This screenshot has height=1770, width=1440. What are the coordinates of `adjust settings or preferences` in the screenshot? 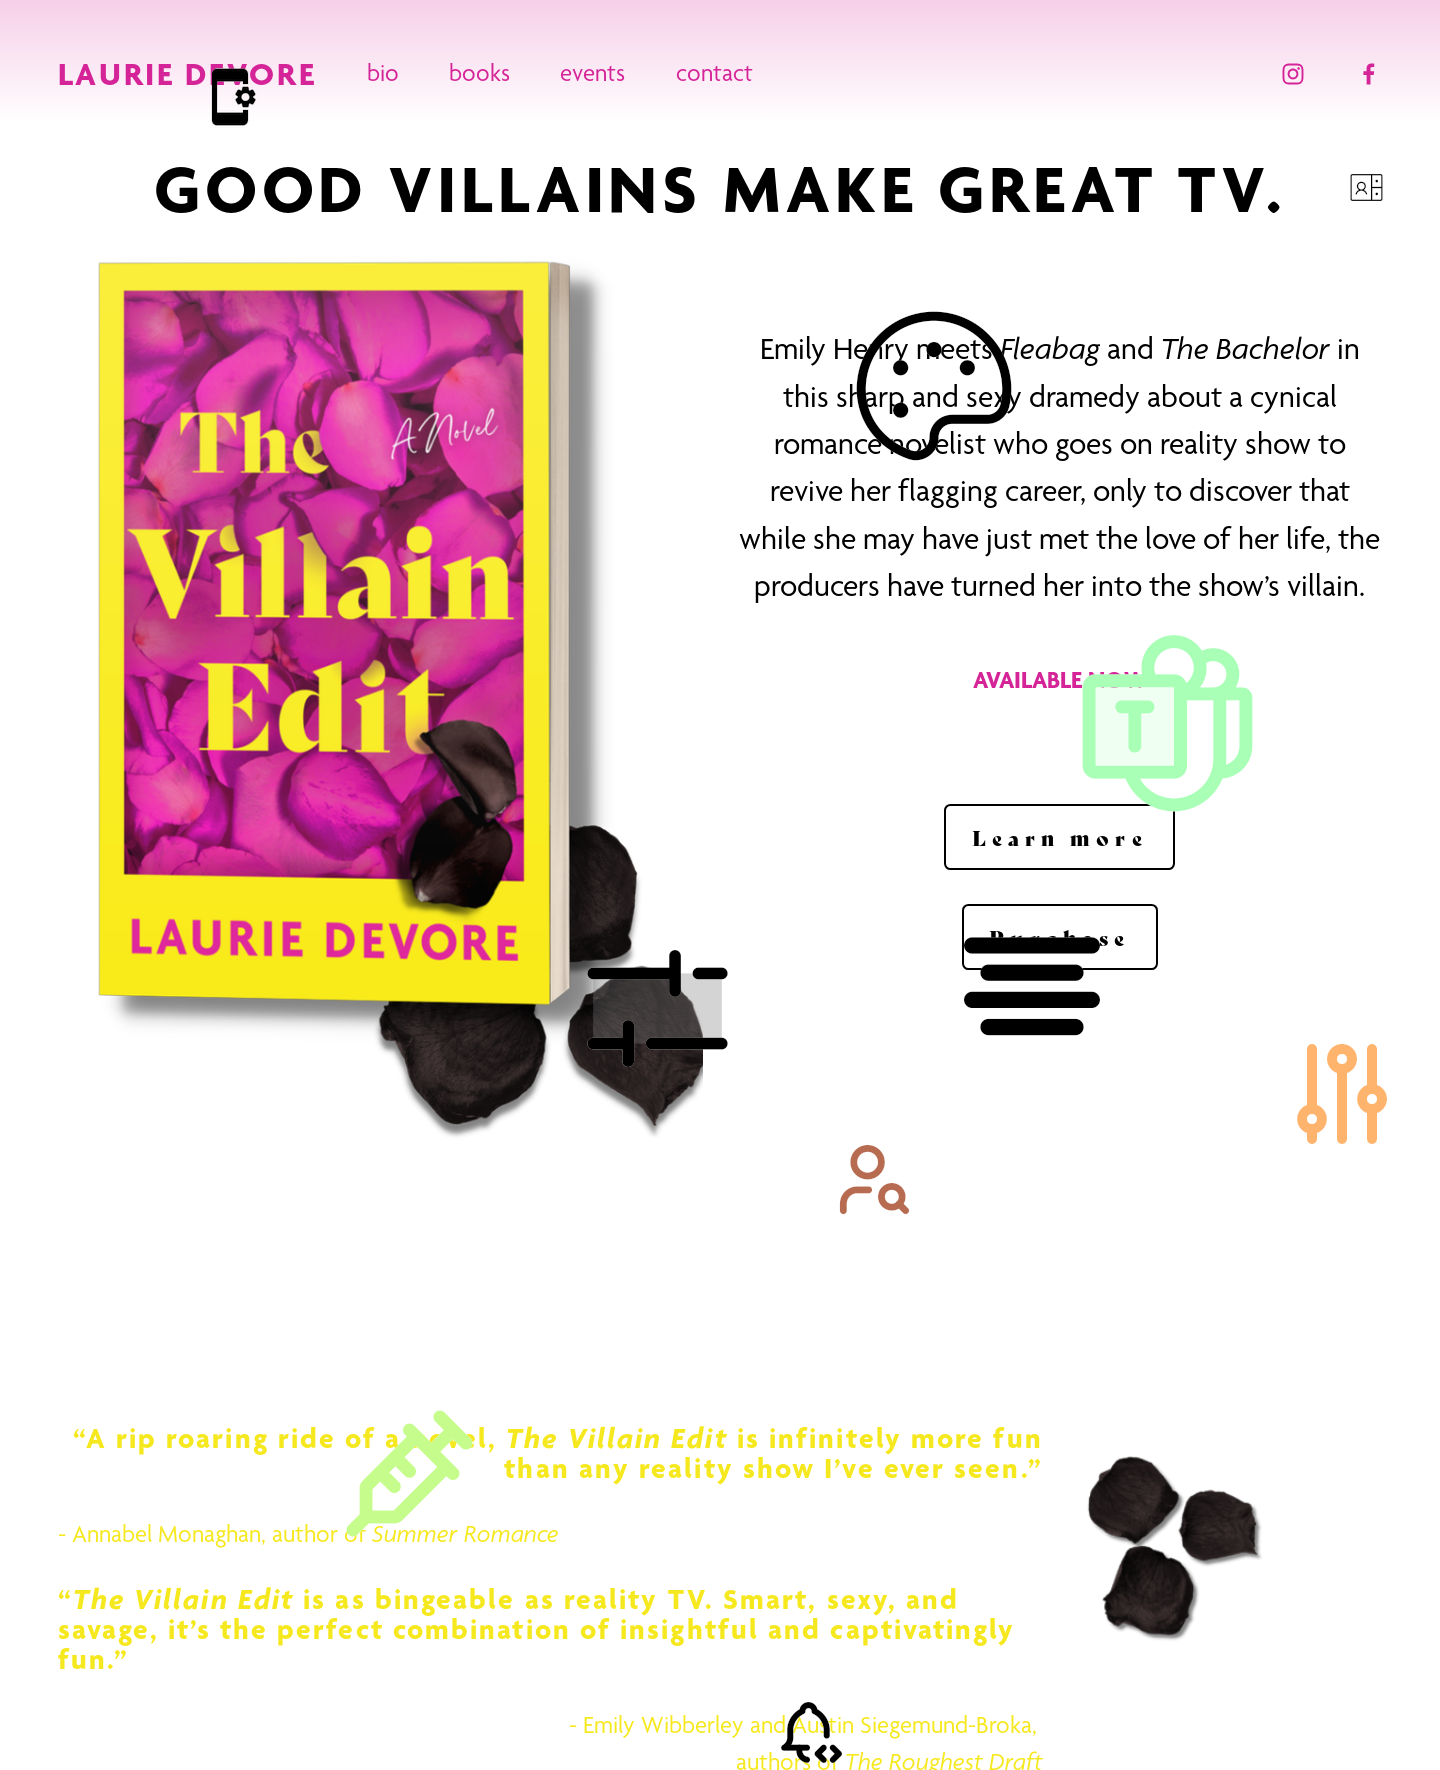 It's located at (657, 1008).